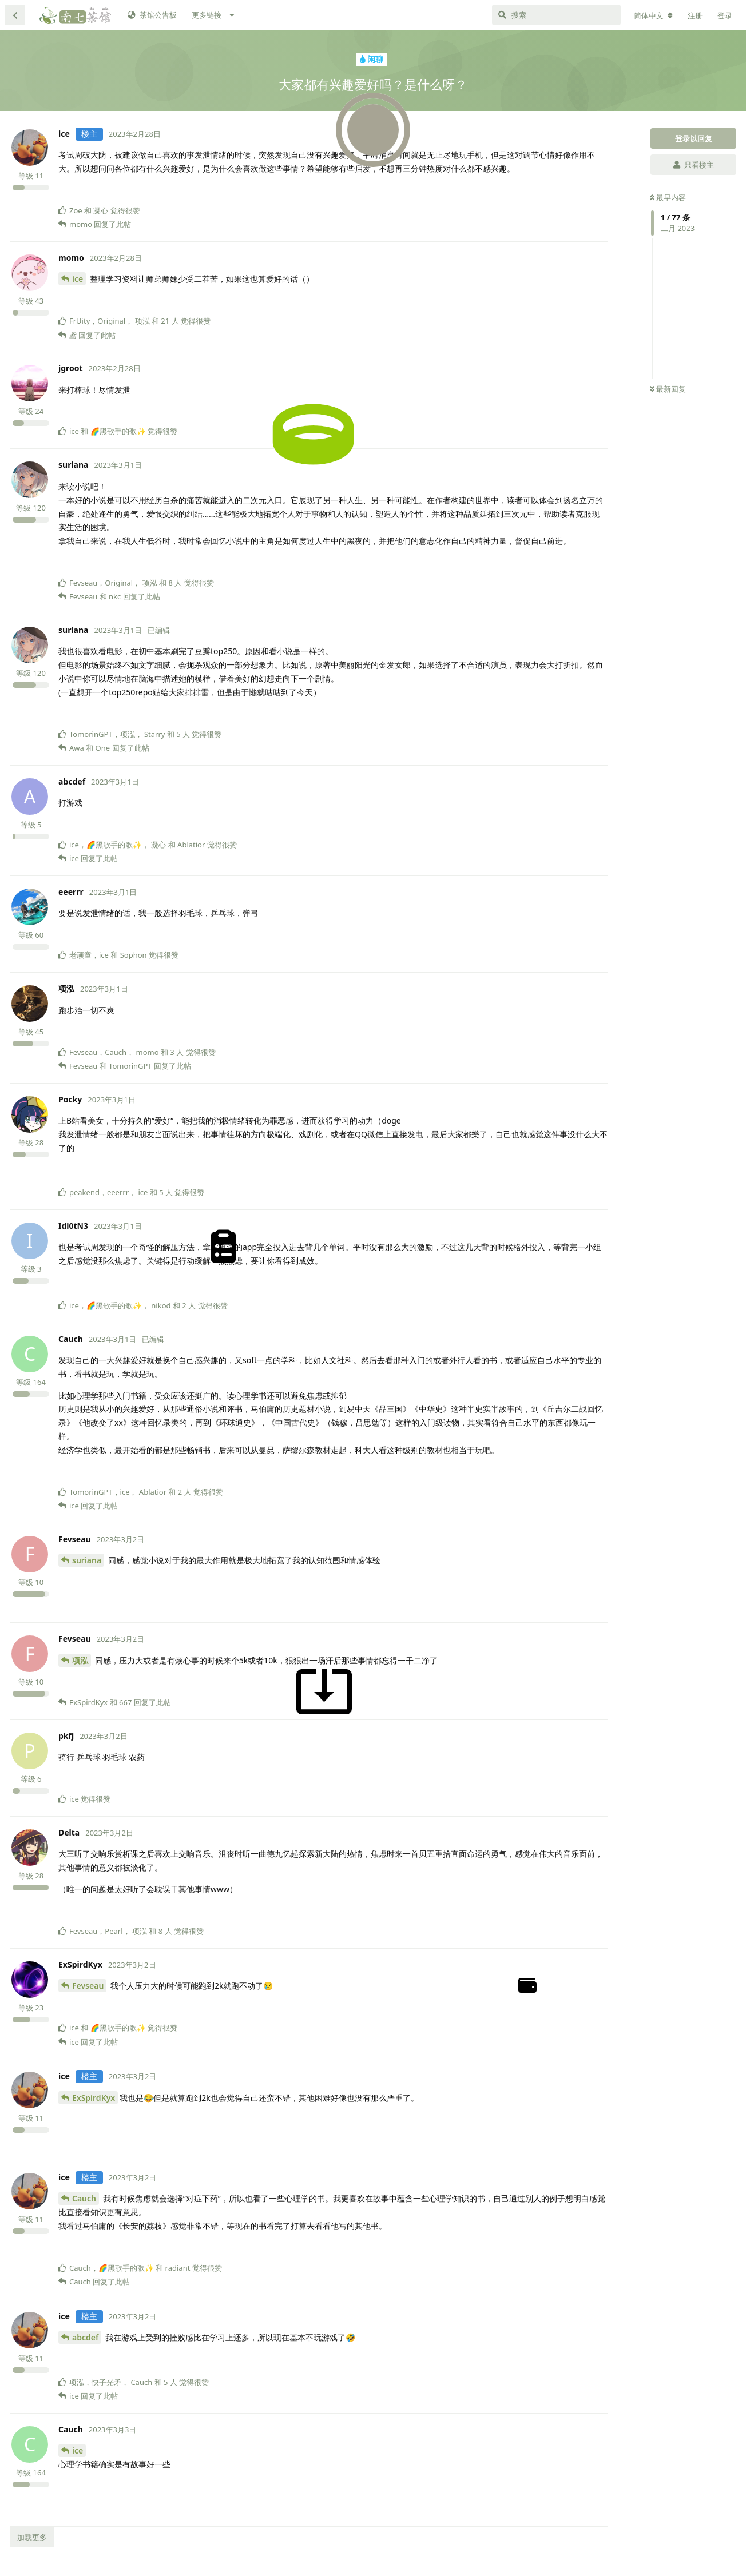  What do you see at coordinates (373, 130) in the screenshot?
I see `indicates a selected radio button option` at bounding box center [373, 130].